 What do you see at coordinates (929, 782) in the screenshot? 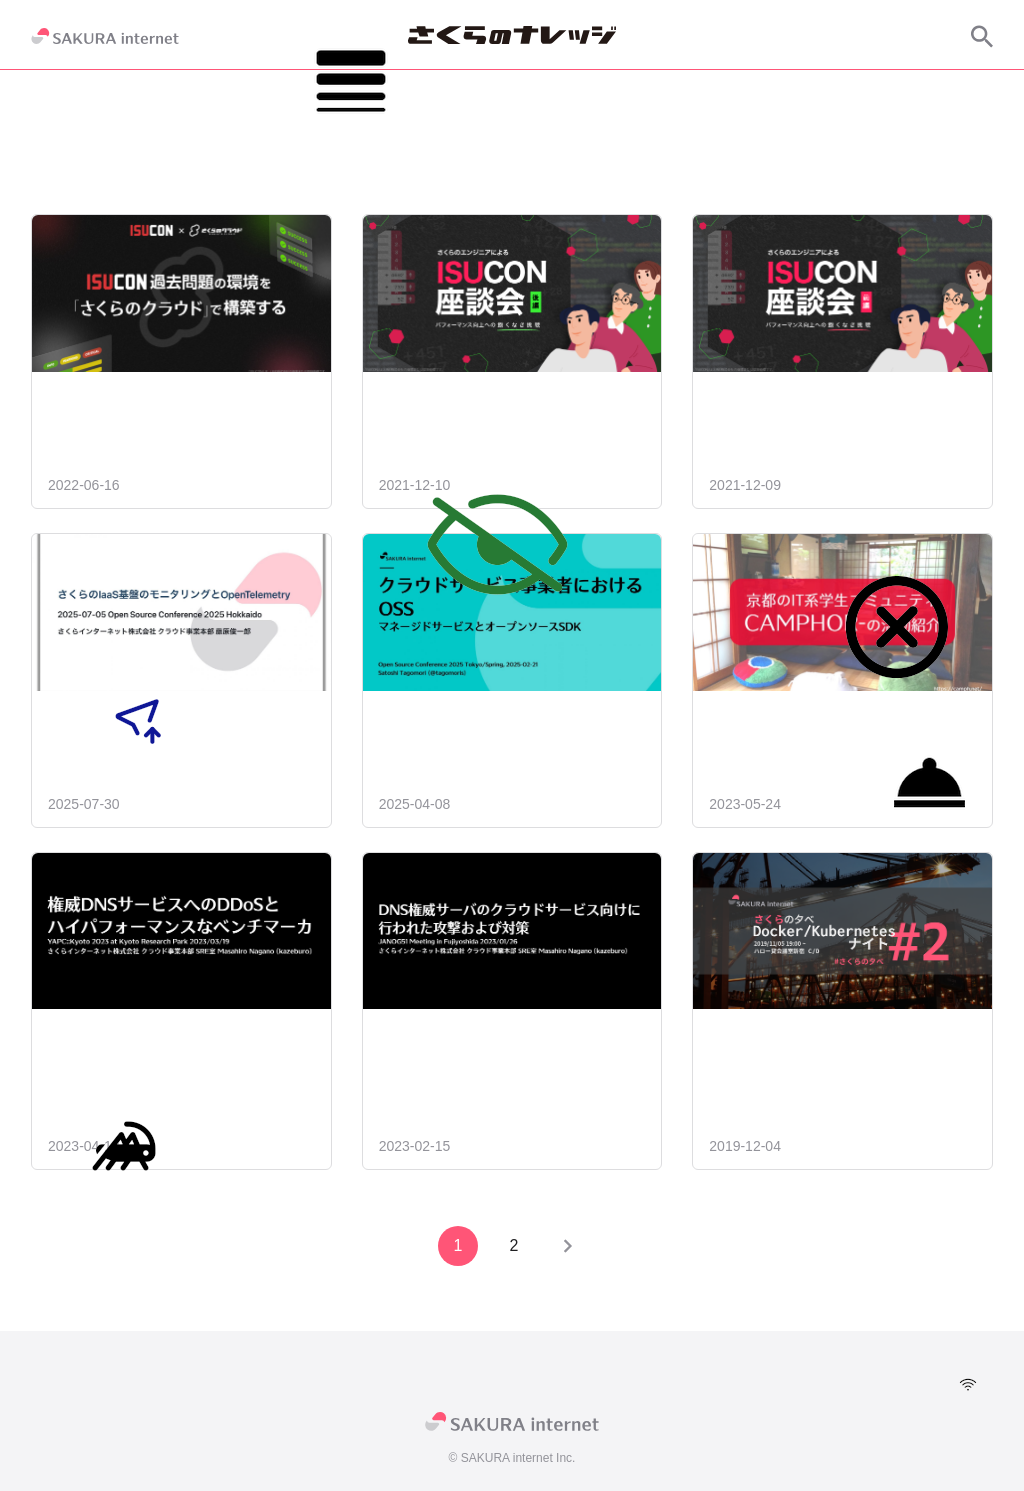
I see `request room service` at bounding box center [929, 782].